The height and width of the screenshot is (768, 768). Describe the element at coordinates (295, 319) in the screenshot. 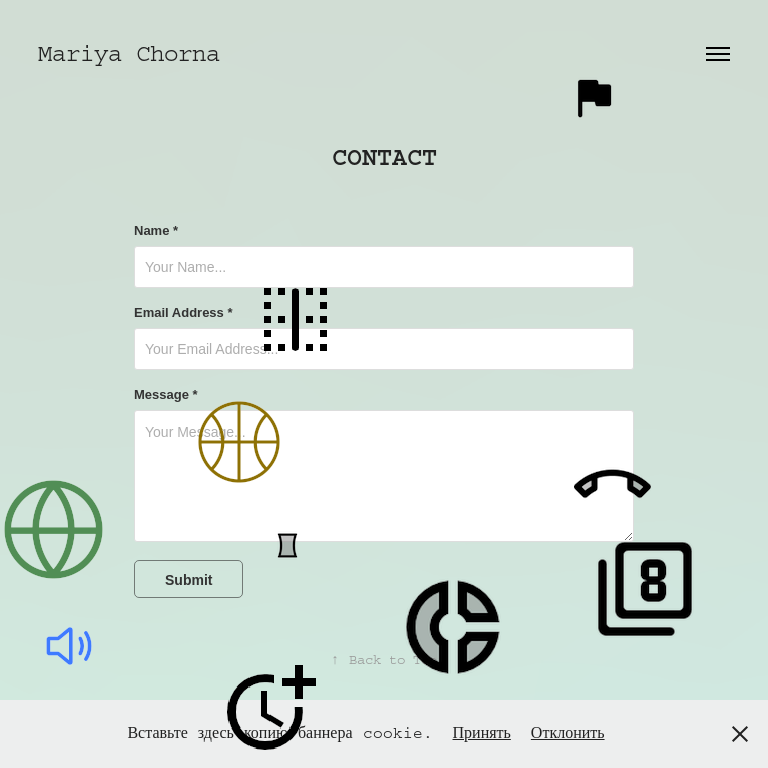

I see `add a vertical border to selected cells` at that location.